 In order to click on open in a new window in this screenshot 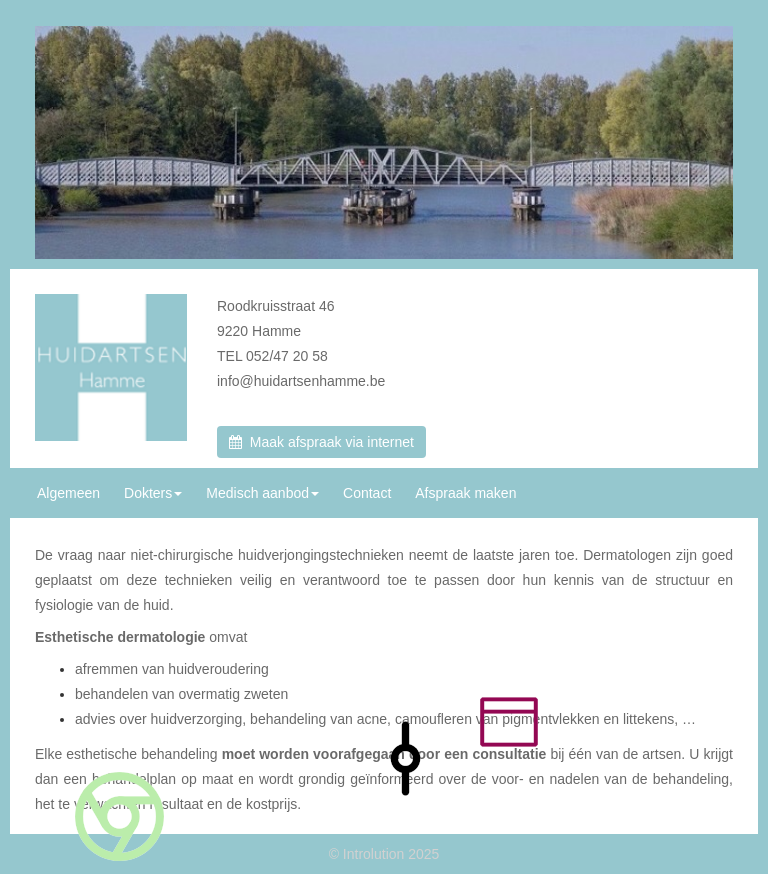, I will do `click(509, 722)`.